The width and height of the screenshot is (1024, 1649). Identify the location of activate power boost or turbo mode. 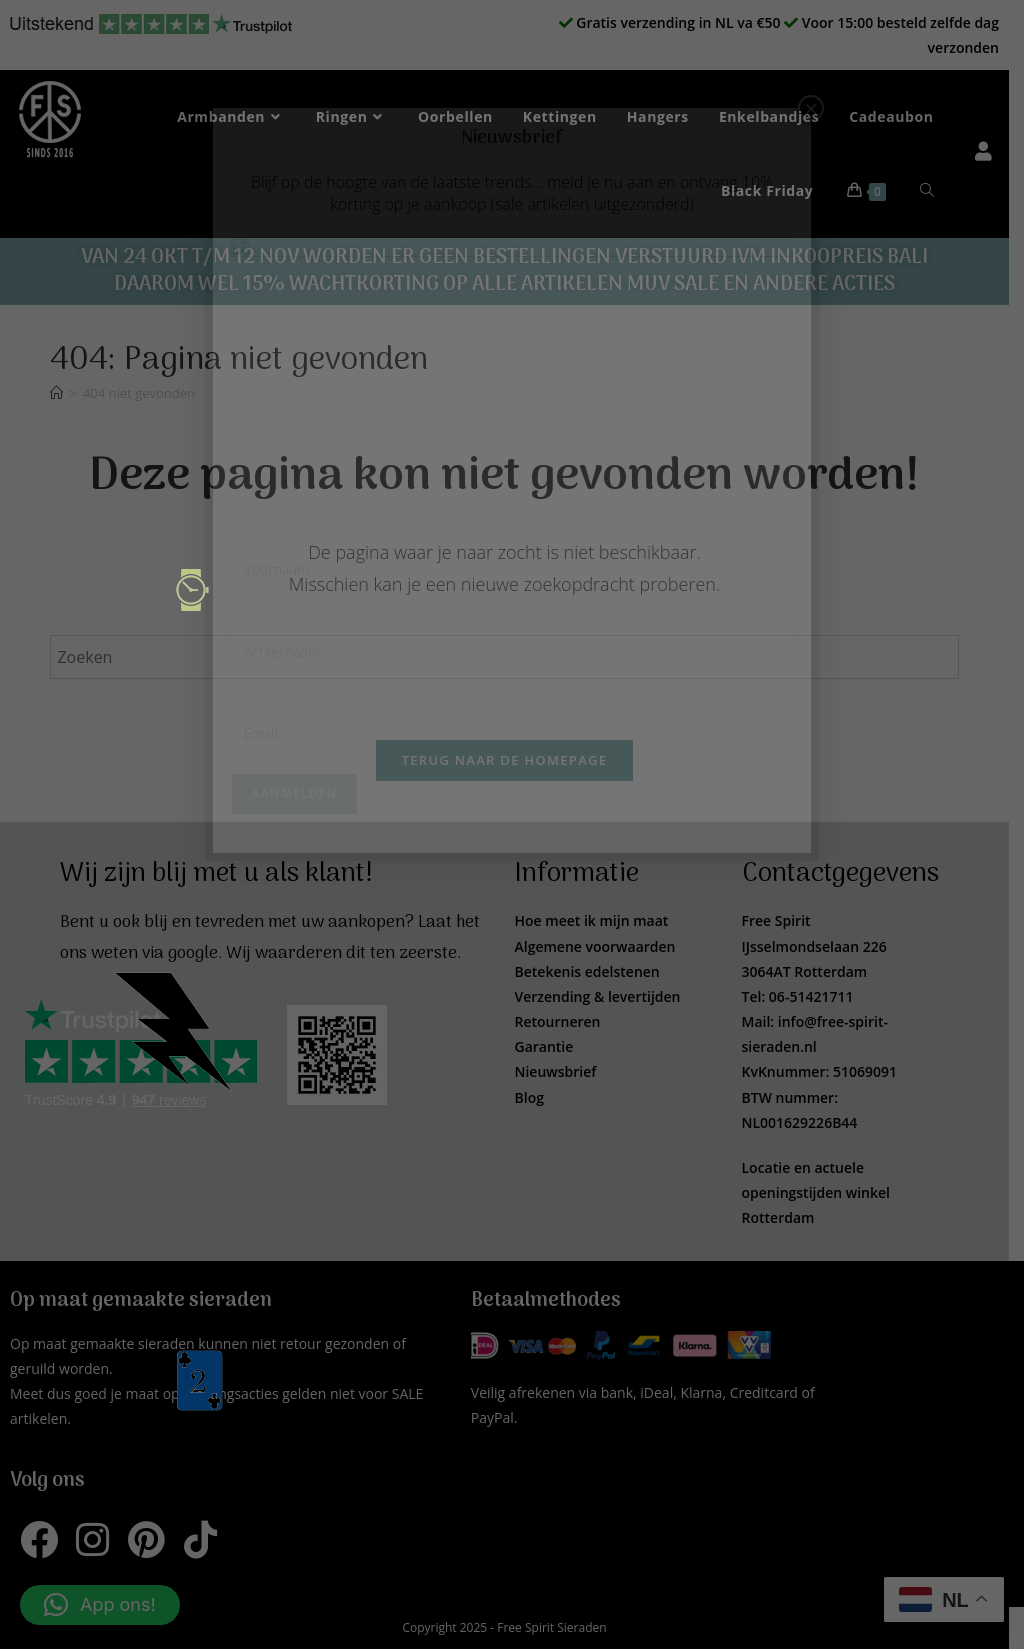
(173, 1031).